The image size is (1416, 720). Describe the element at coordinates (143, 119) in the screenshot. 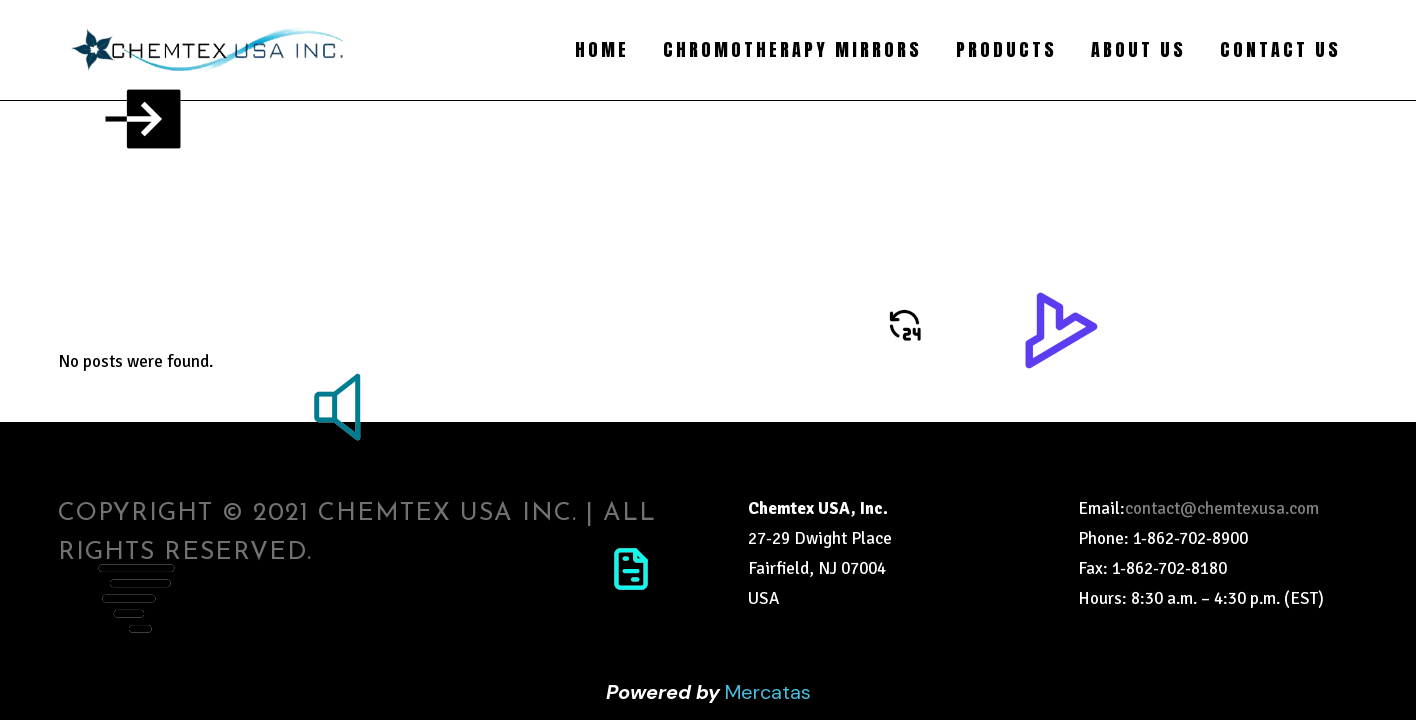

I see `log in or sign in to your account` at that location.